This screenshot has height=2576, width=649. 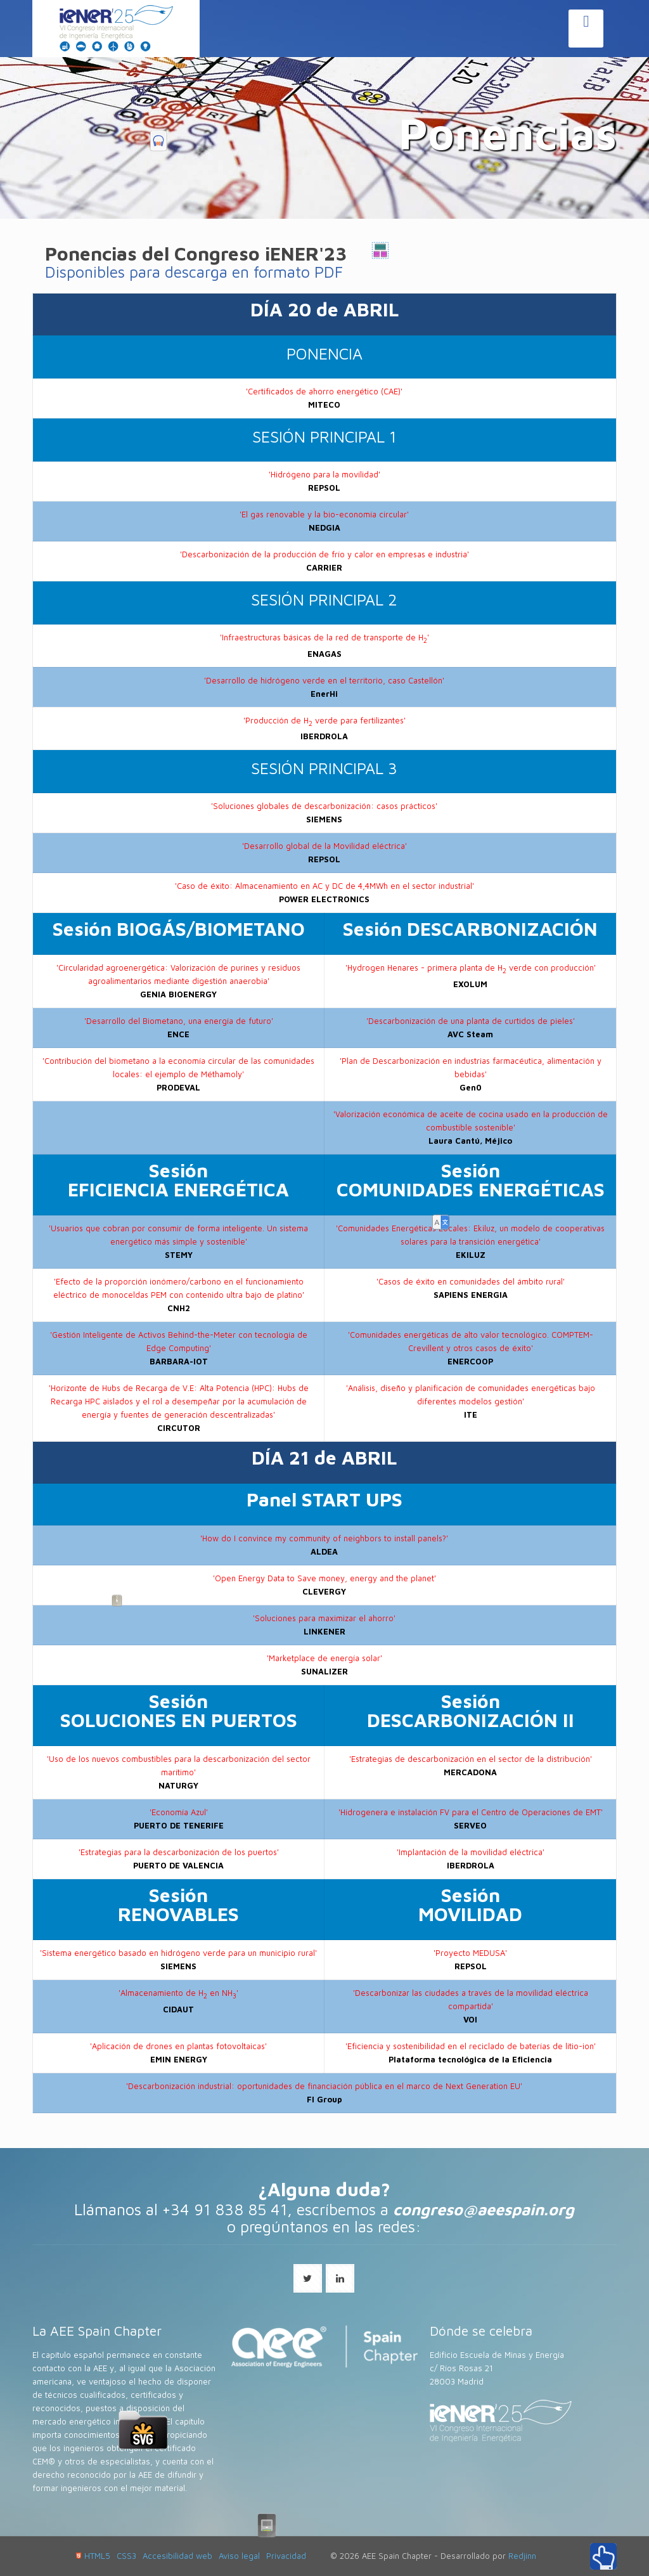 What do you see at coordinates (440, 1222) in the screenshot?
I see `access language and translation settings` at bounding box center [440, 1222].